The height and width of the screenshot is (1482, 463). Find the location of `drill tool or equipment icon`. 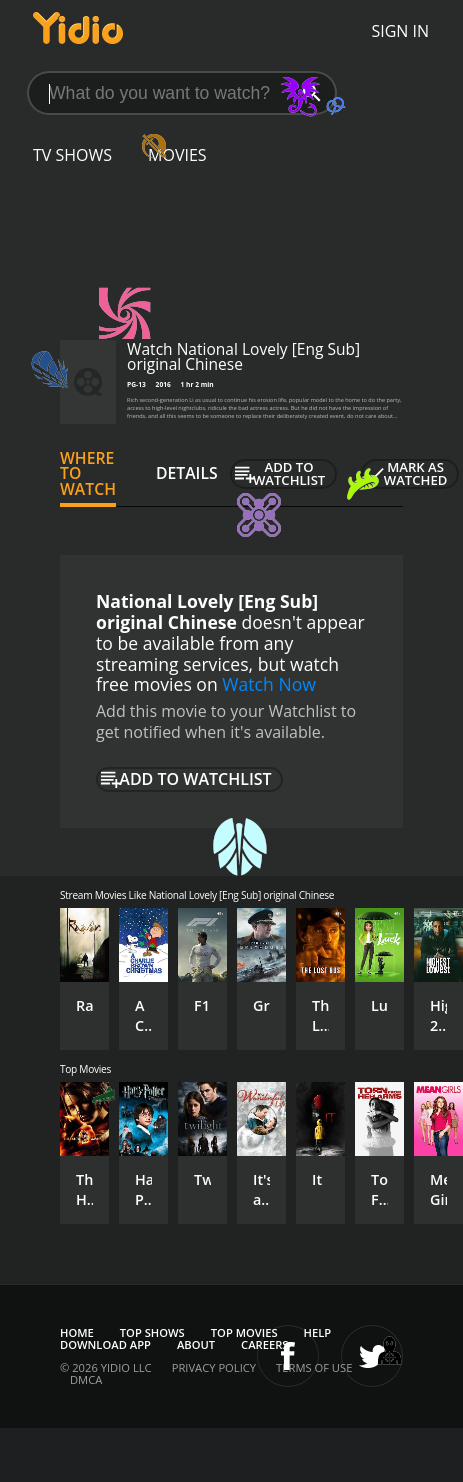

drill tool or equipment icon is located at coordinates (49, 369).